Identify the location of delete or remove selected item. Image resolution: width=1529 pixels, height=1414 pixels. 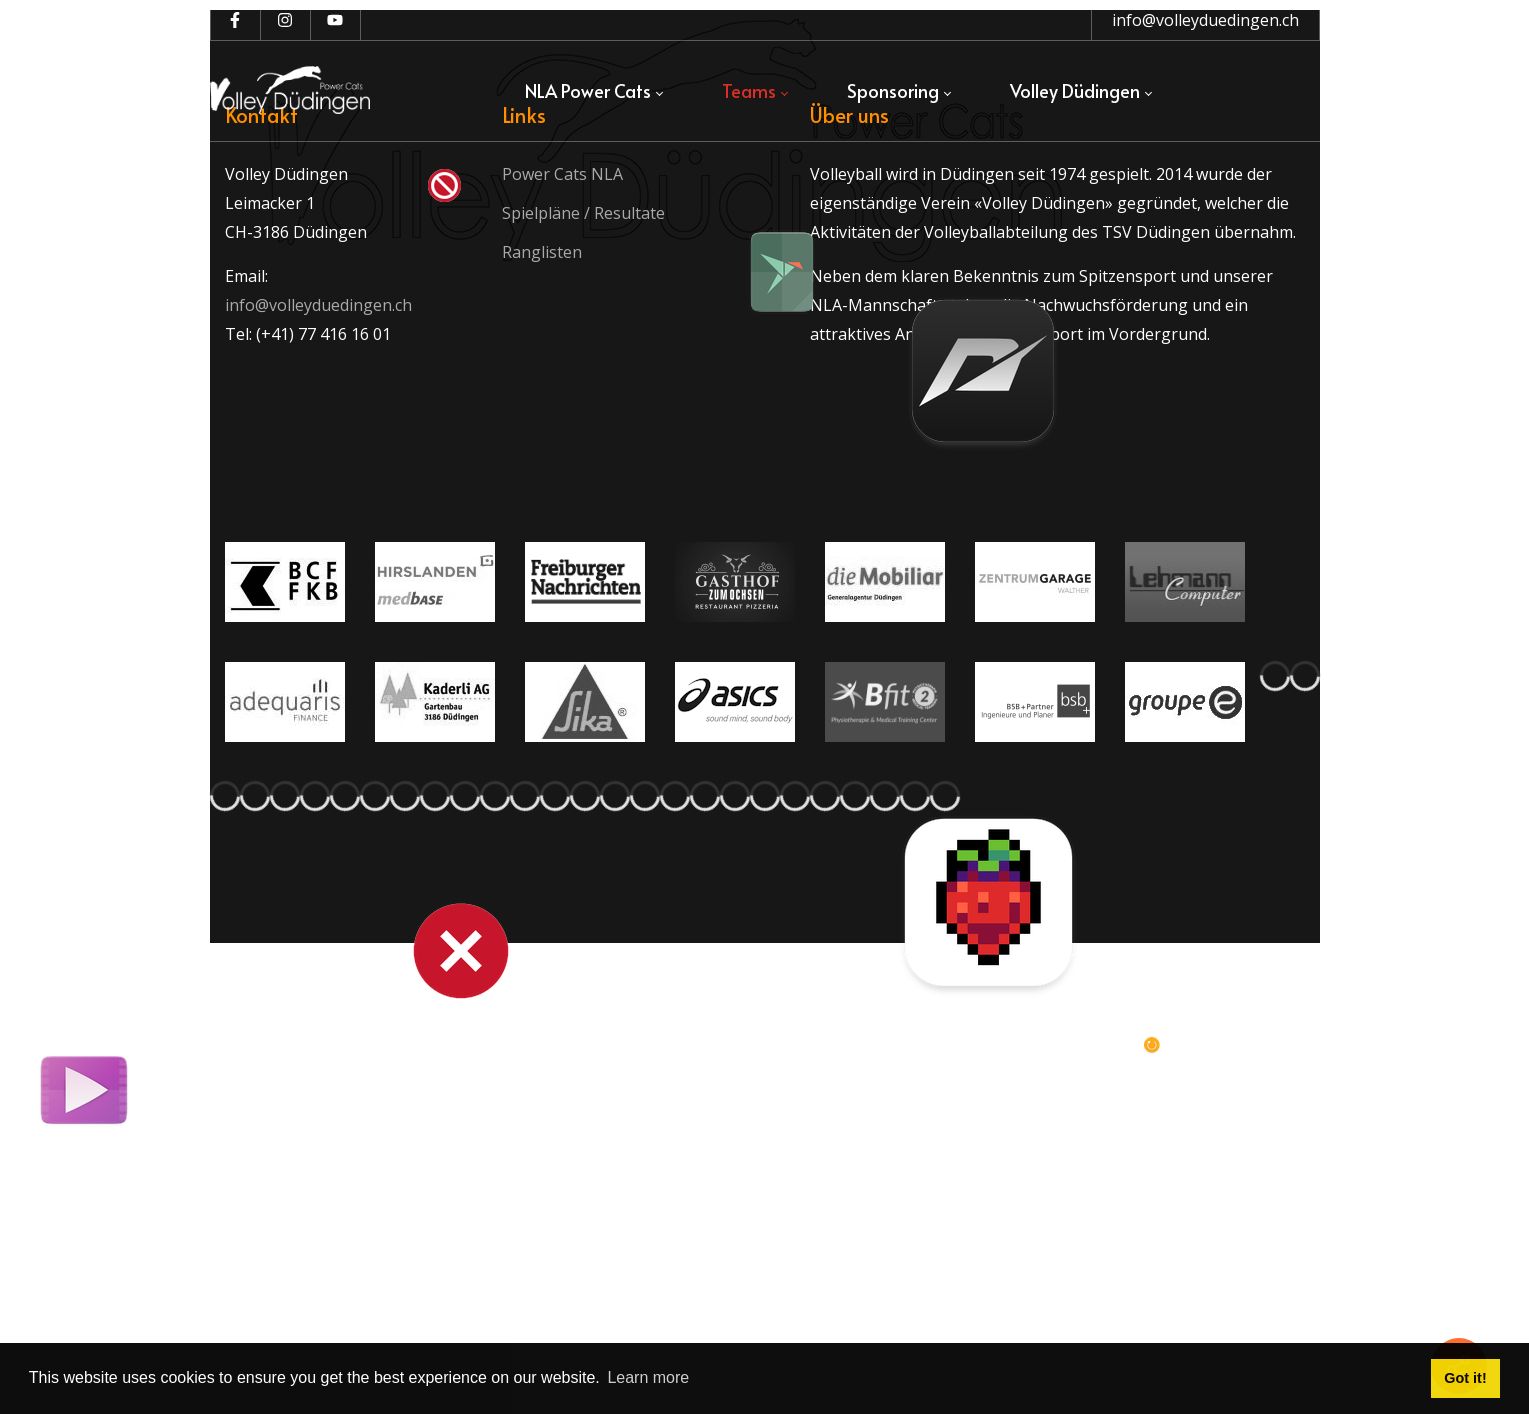
(444, 185).